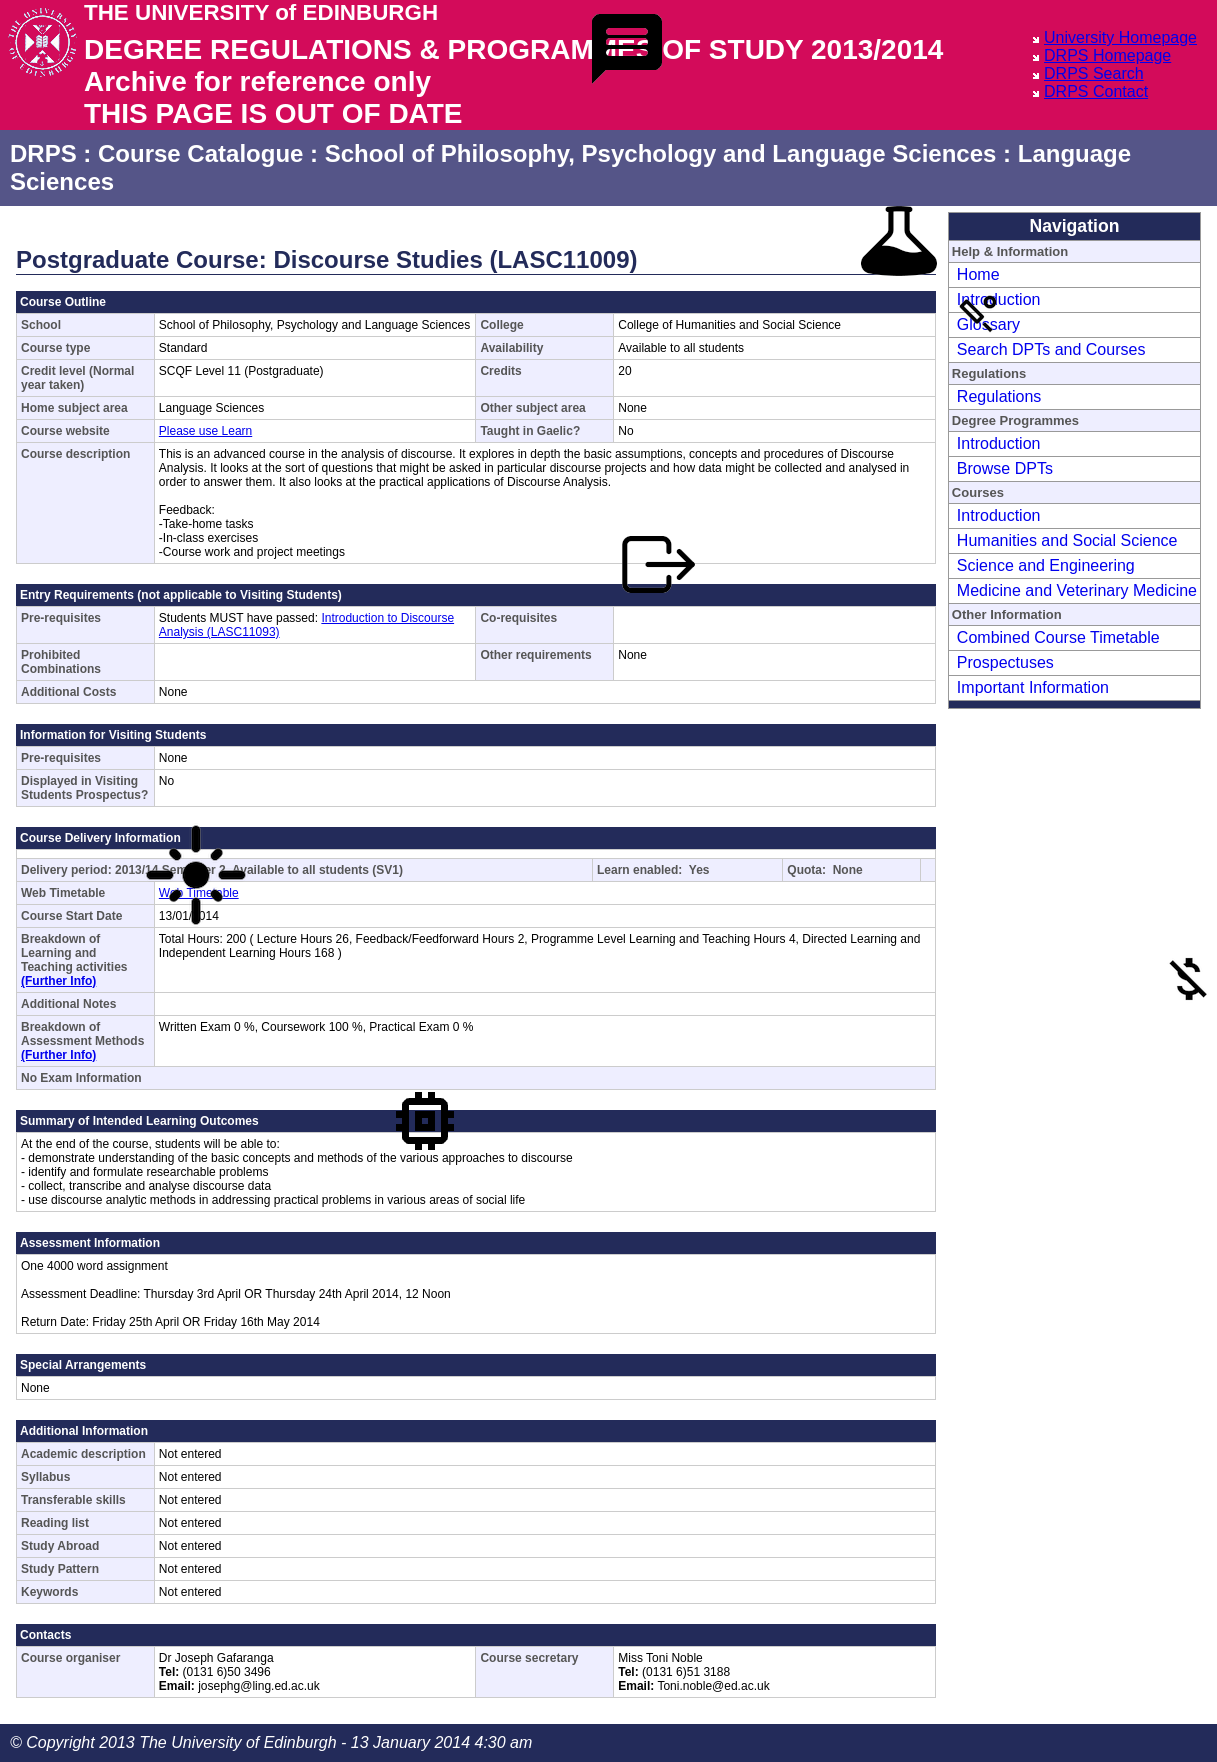 The image size is (1217, 1762). Describe the element at coordinates (899, 241) in the screenshot. I see `access experimental or beta features` at that location.